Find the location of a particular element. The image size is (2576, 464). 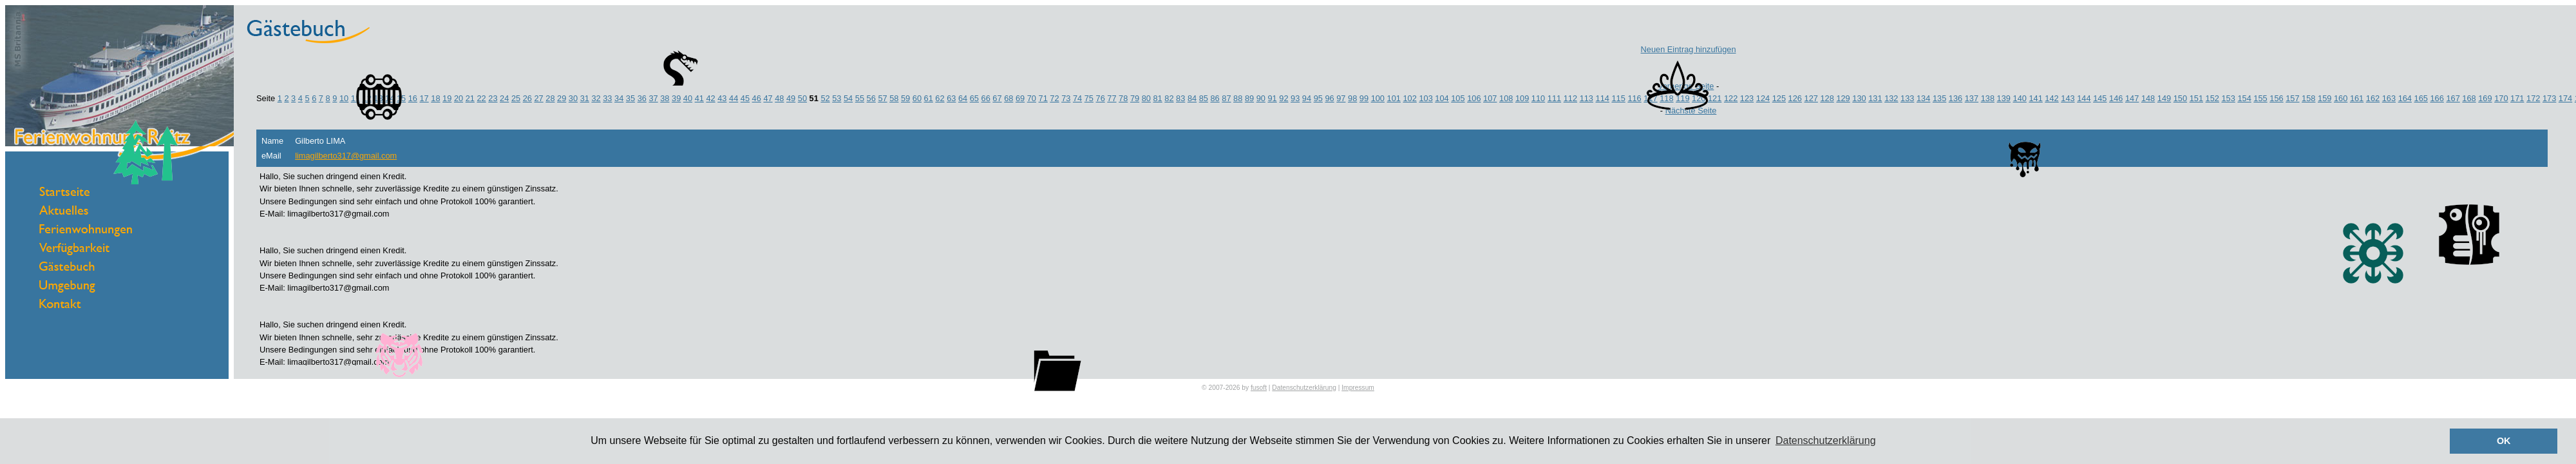

represents a puzzle or matching game mechanic is located at coordinates (2469, 235).